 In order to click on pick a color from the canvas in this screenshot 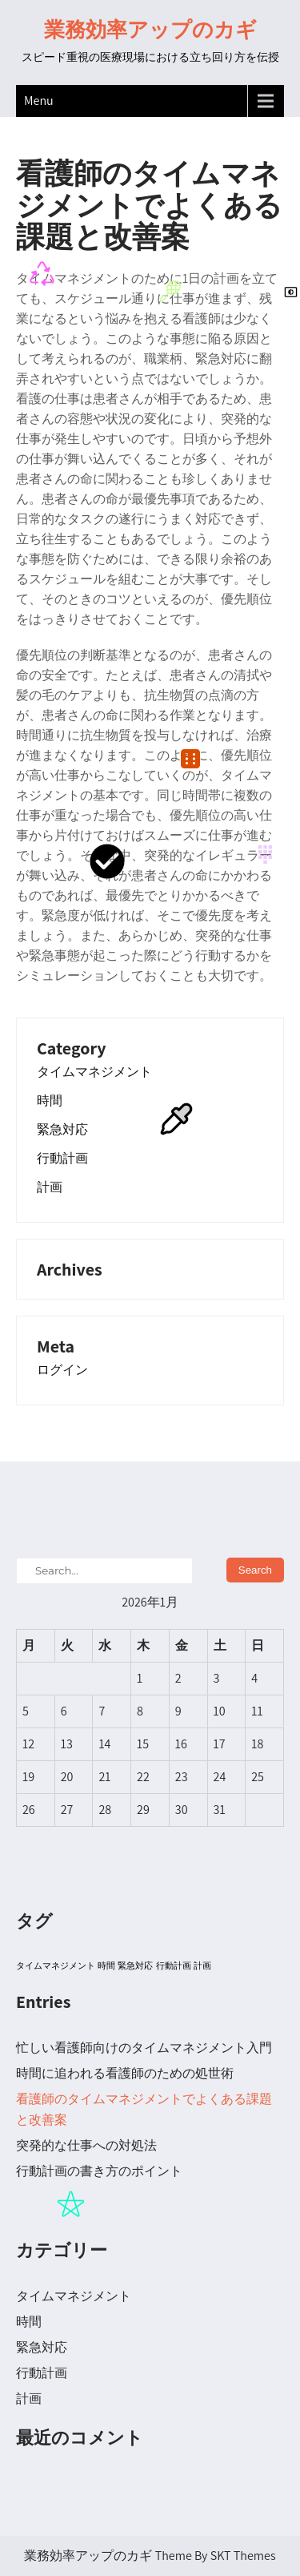, I will do `click(176, 1119)`.